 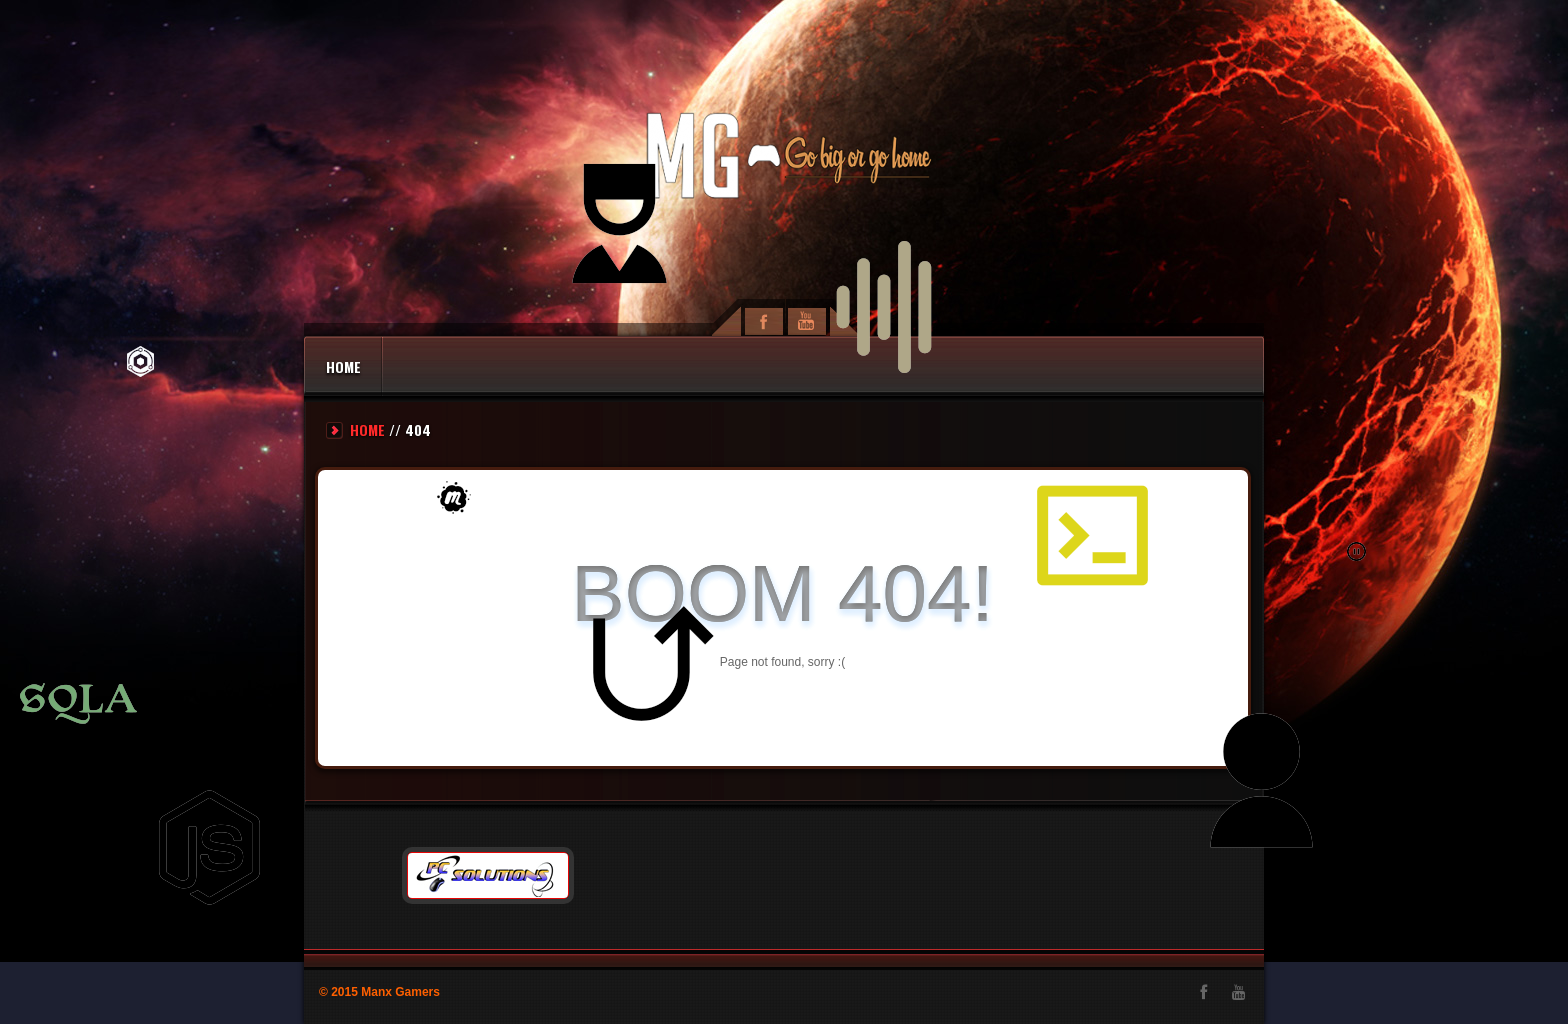 I want to click on access nursing or healthcare staff services, so click(x=619, y=223).